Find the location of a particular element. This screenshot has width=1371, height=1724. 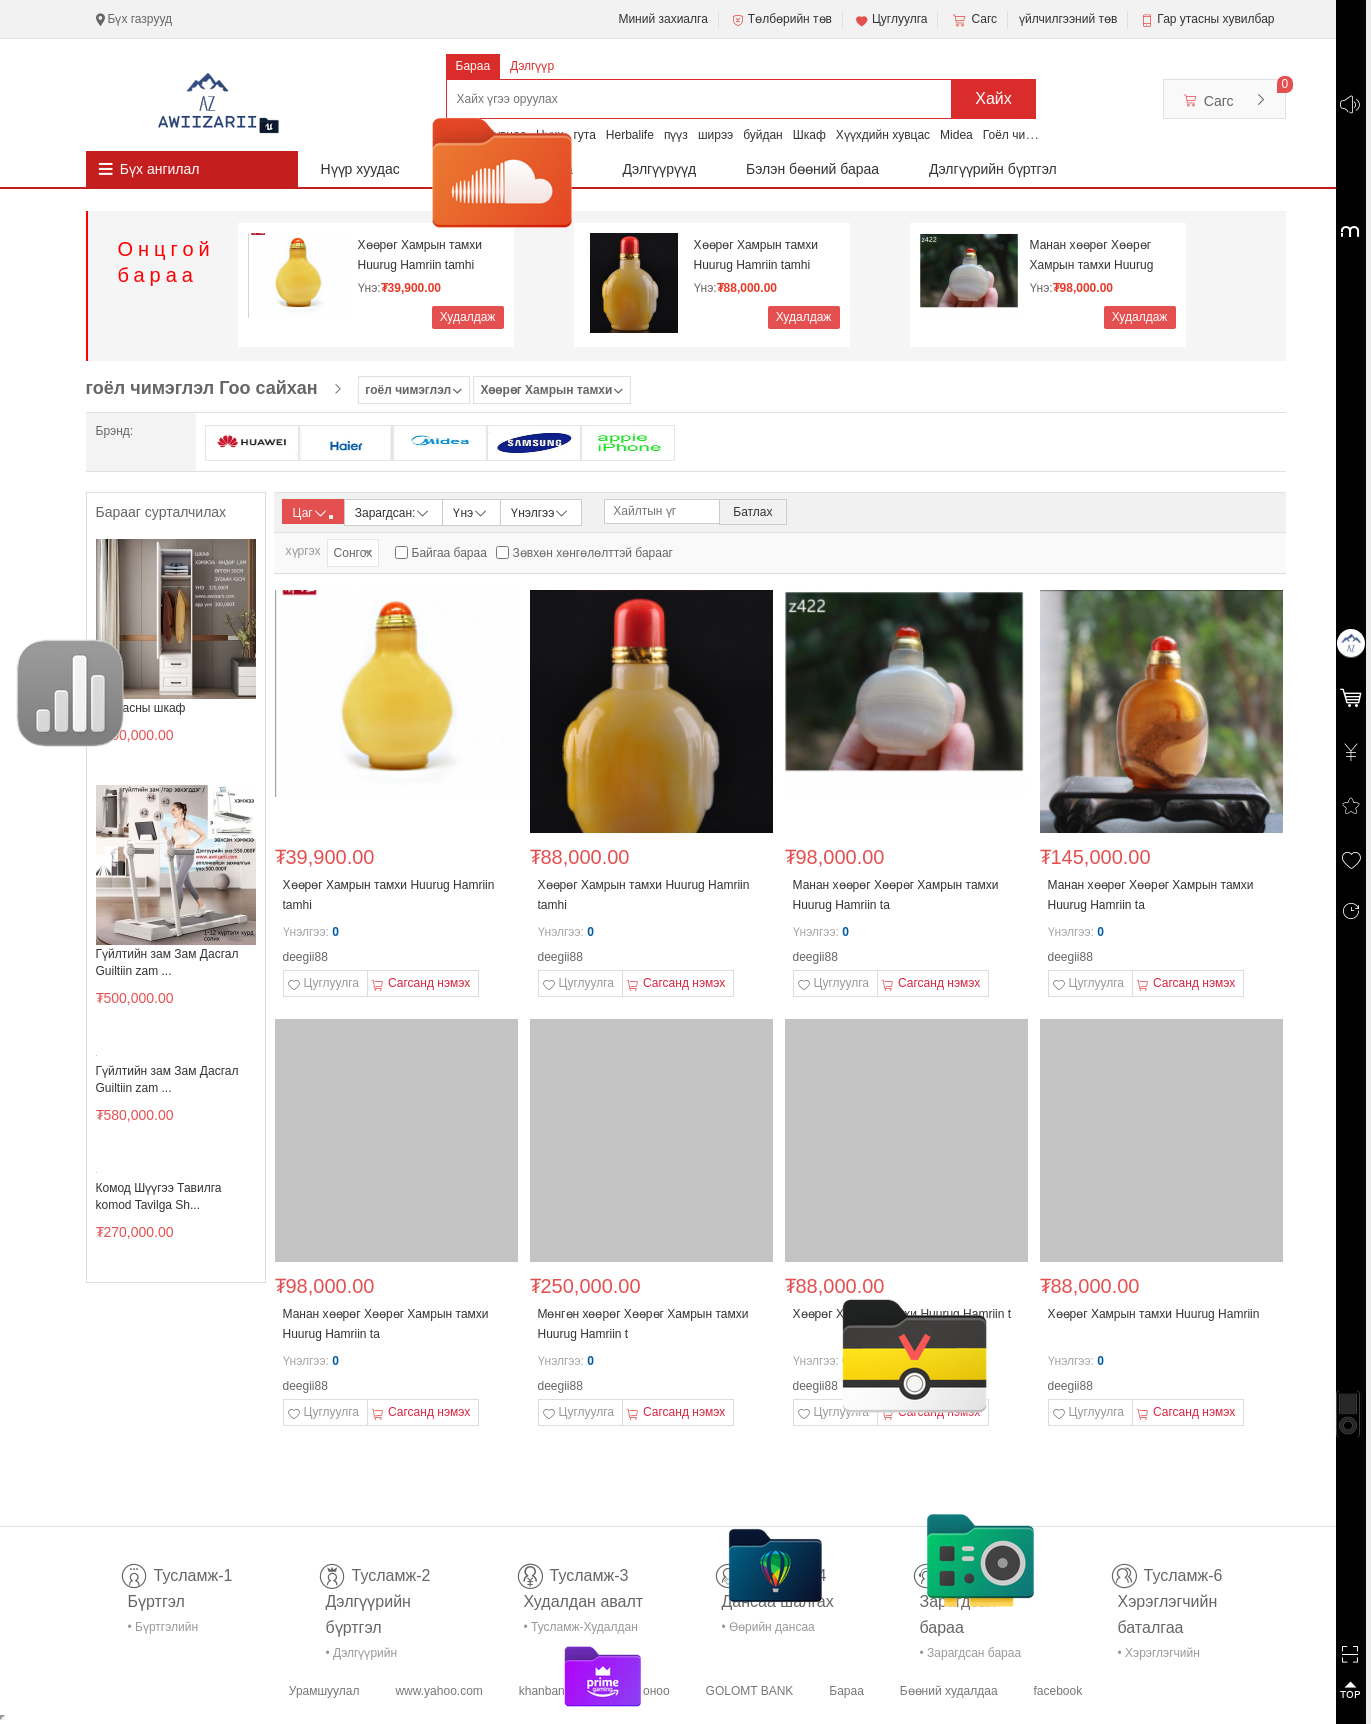

folder containing pokémon level ball assets is located at coordinates (914, 1360).